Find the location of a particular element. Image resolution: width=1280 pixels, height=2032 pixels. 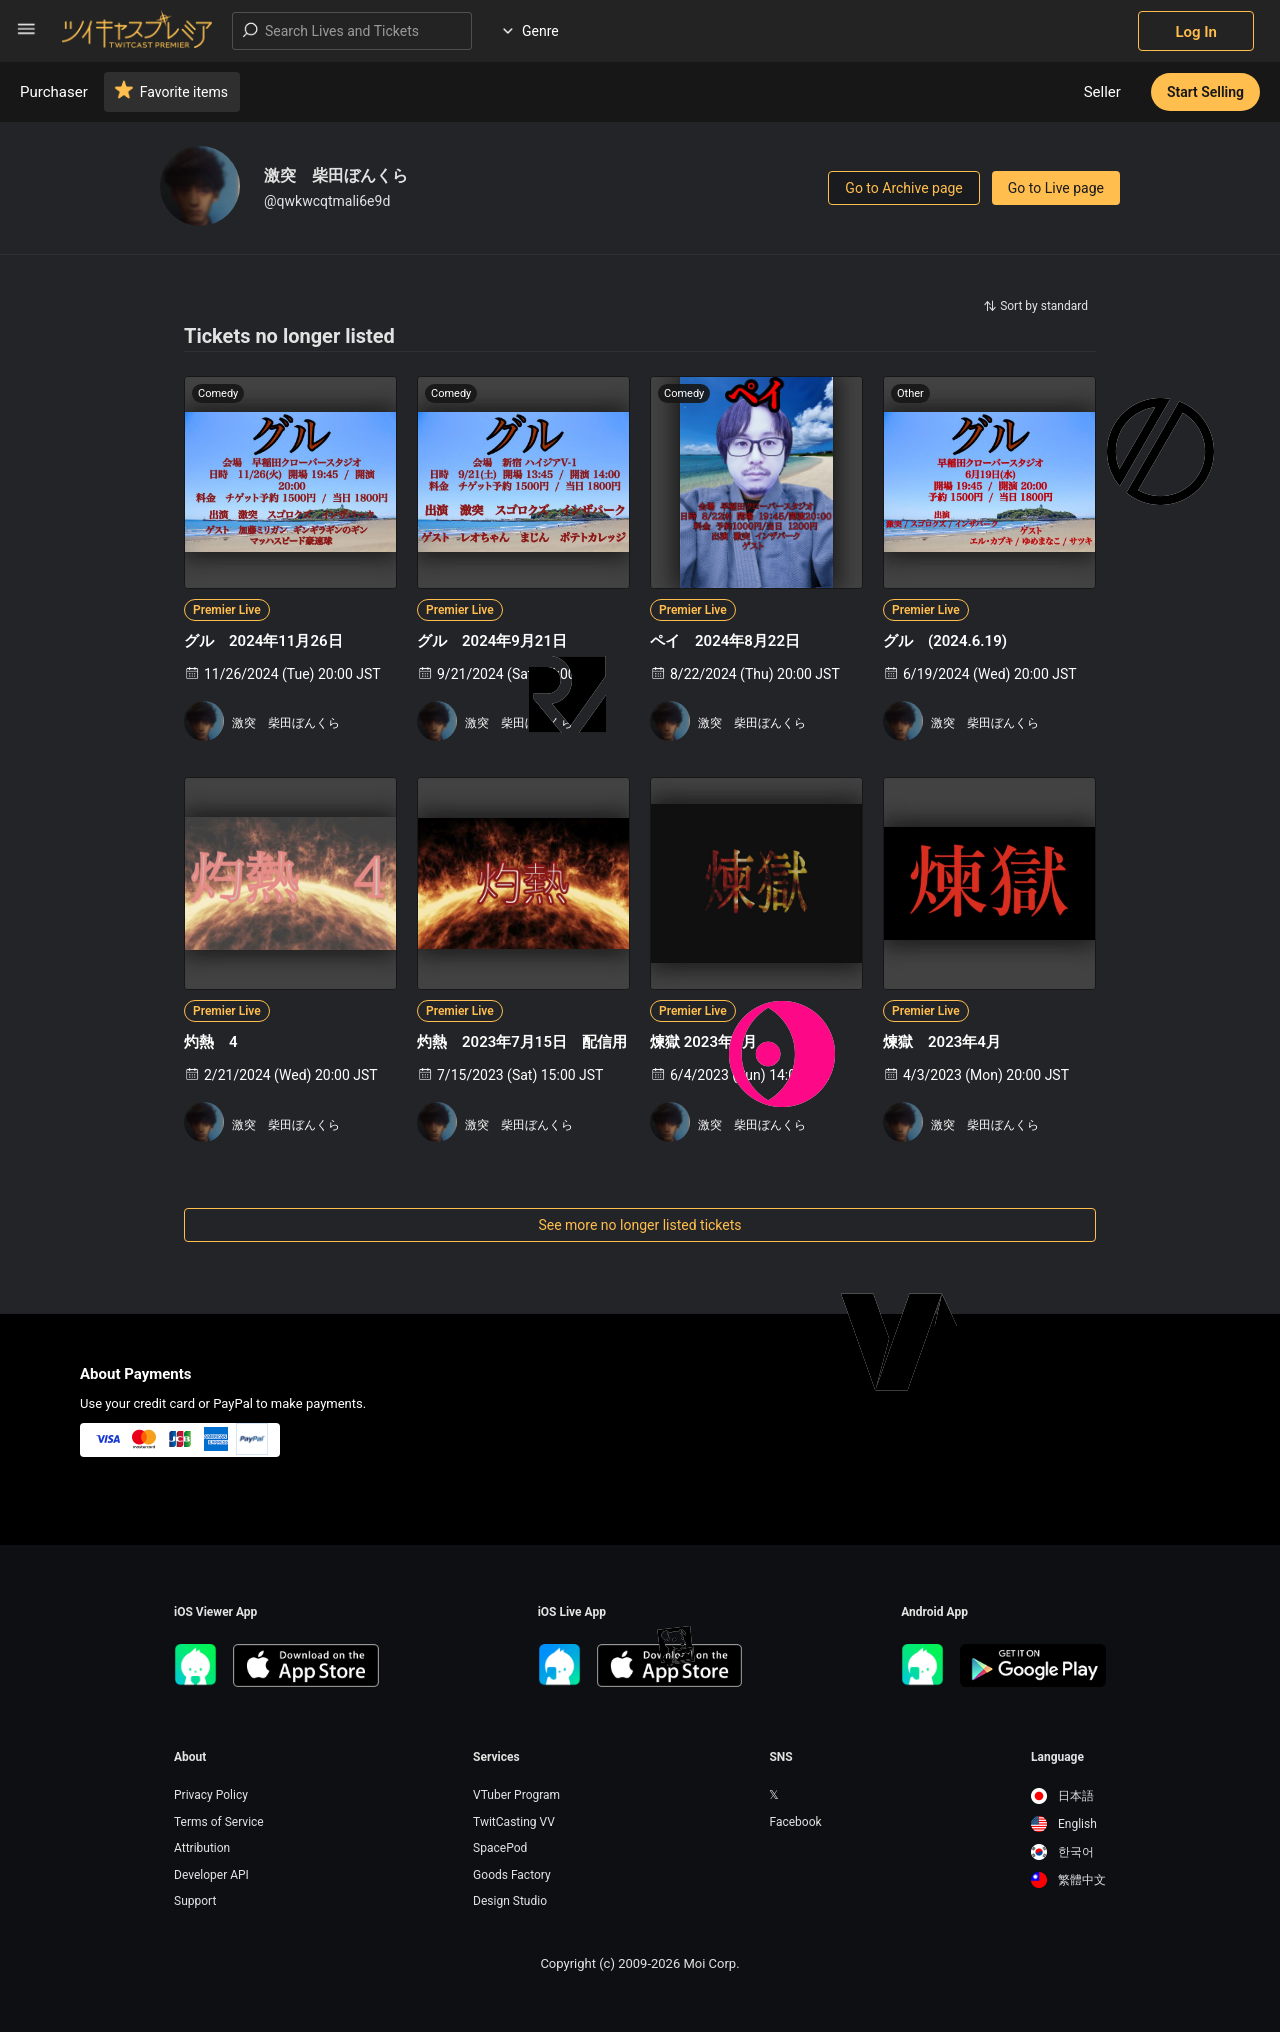

icomoon icon font service logo is located at coordinates (782, 1054).